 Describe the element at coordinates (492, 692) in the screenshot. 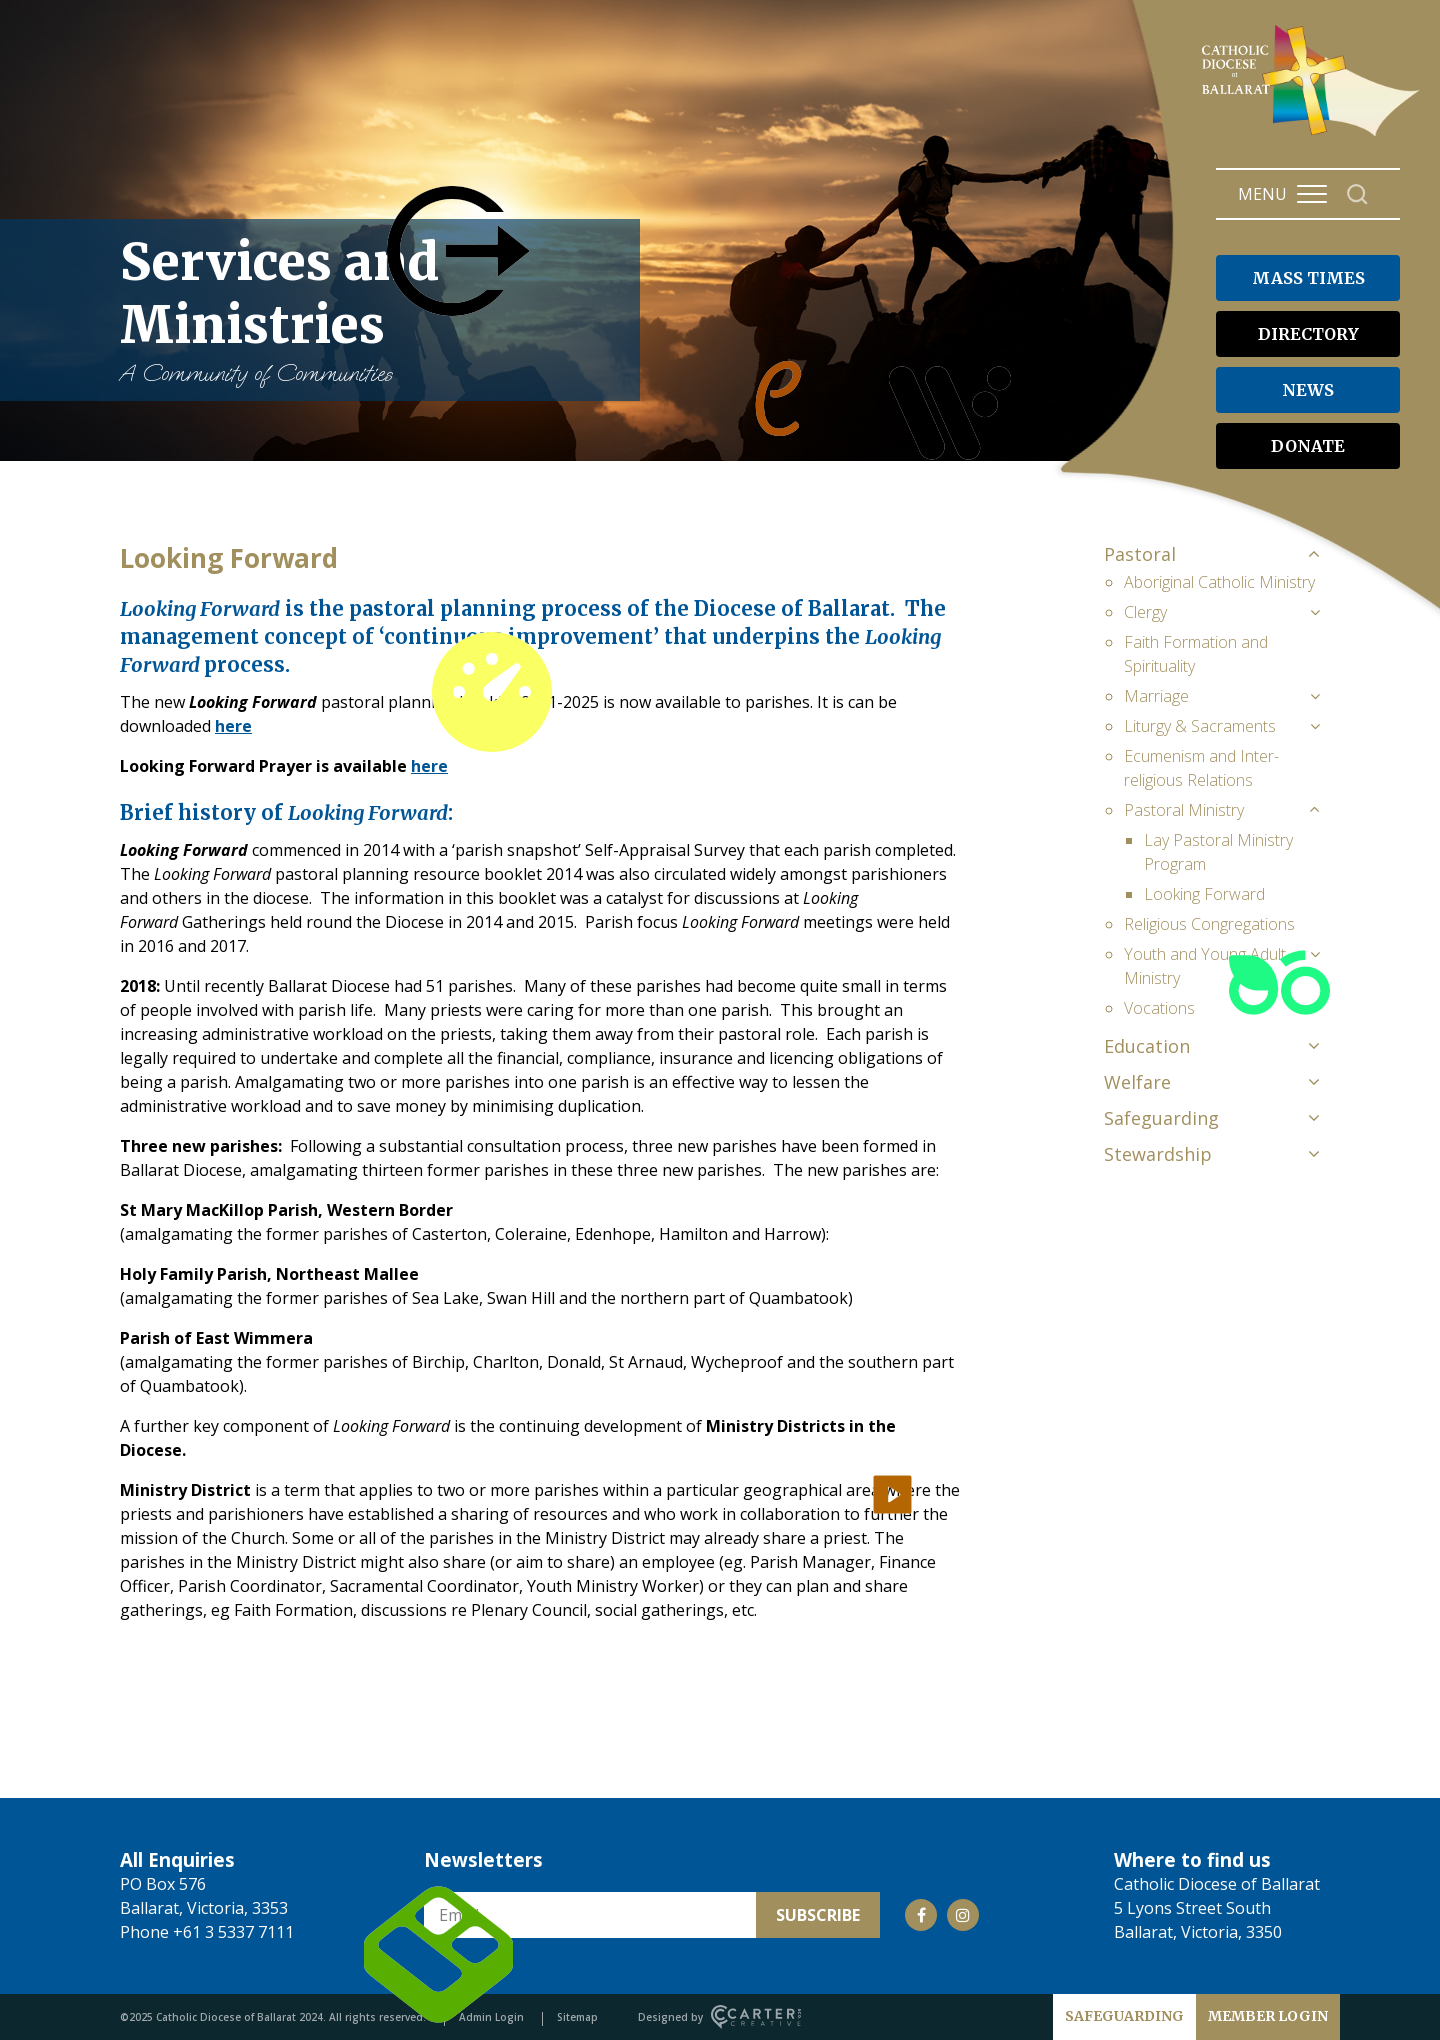

I see `open dashboard or control panel` at that location.